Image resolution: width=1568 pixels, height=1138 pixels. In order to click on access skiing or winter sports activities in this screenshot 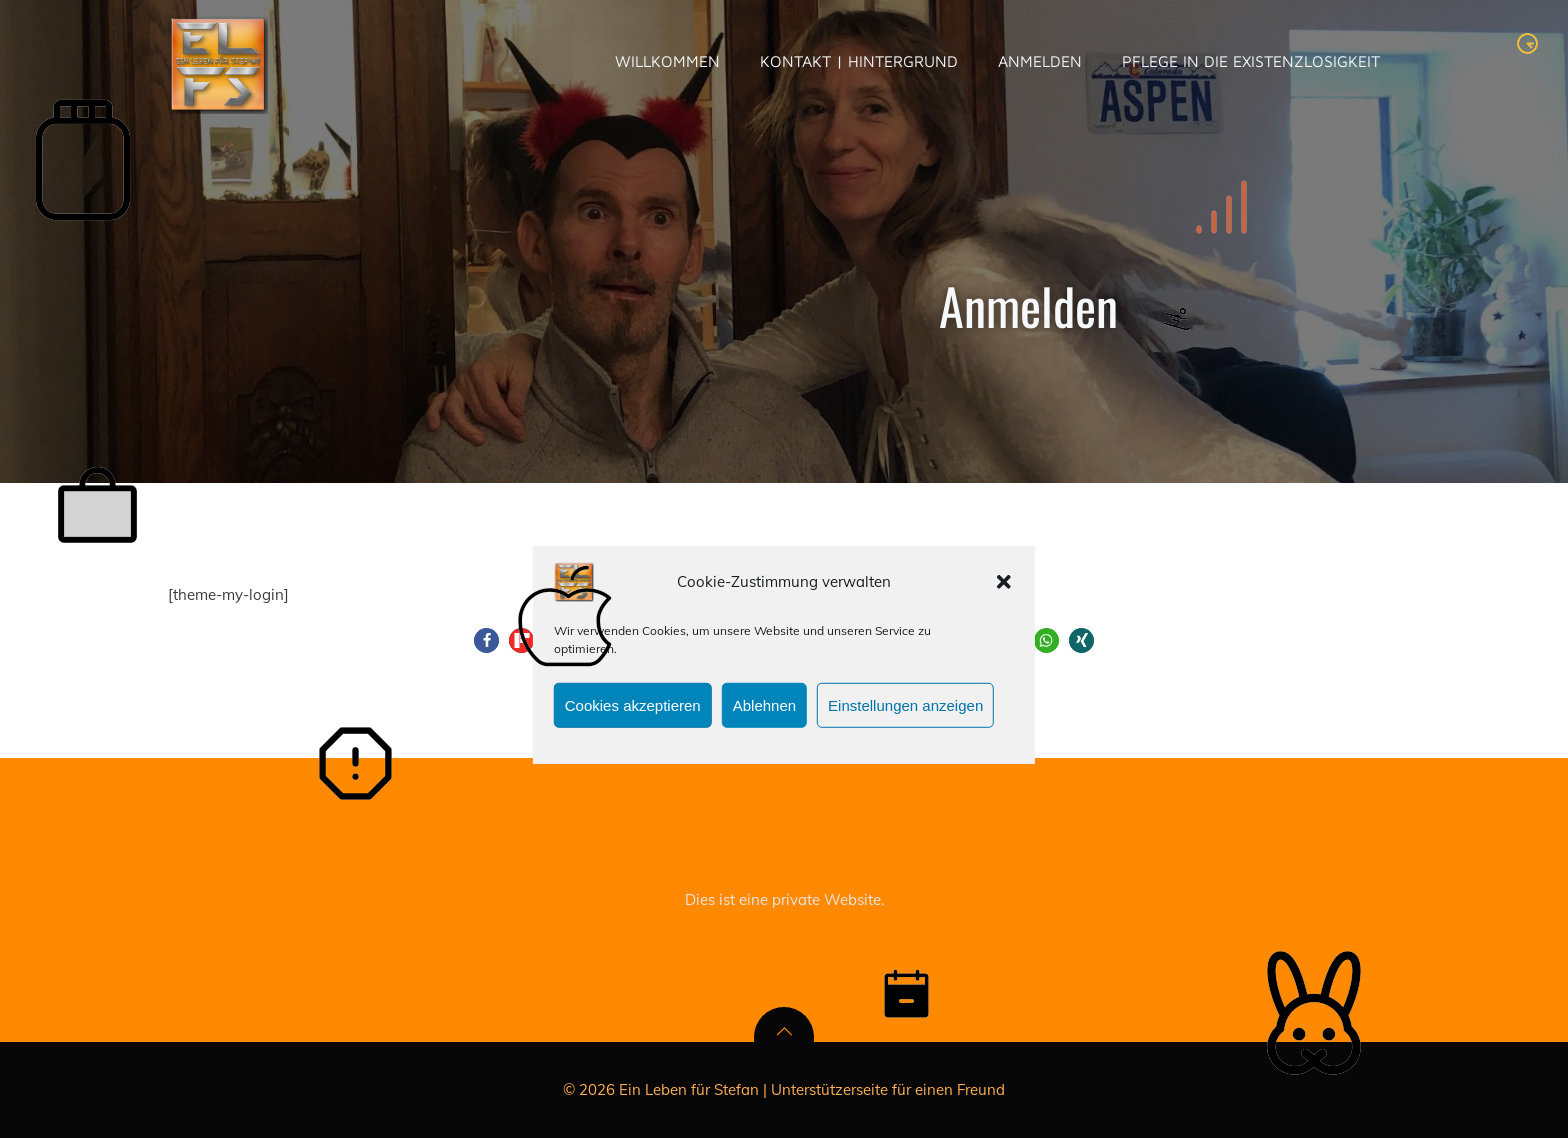, I will do `click(1177, 319)`.